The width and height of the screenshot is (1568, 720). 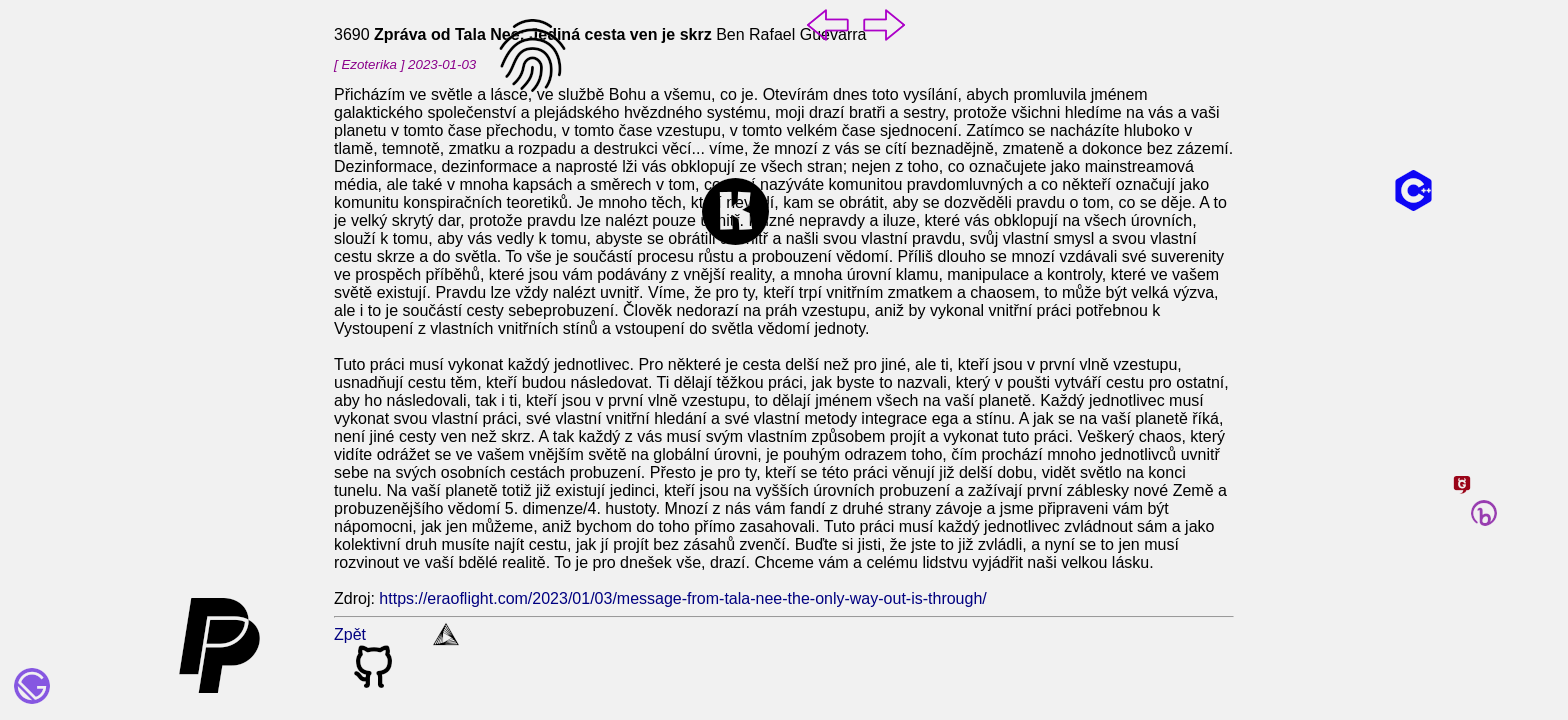 I want to click on indicates C++ programming language, so click(x=1413, y=190).